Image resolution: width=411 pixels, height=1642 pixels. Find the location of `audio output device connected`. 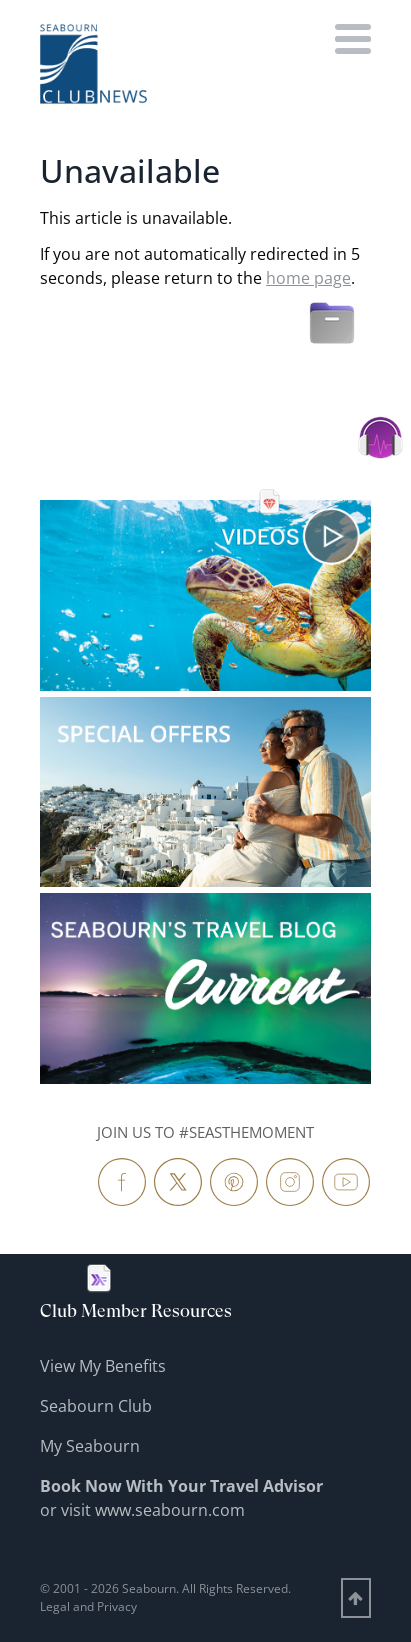

audio output device connected is located at coordinates (380, 437).